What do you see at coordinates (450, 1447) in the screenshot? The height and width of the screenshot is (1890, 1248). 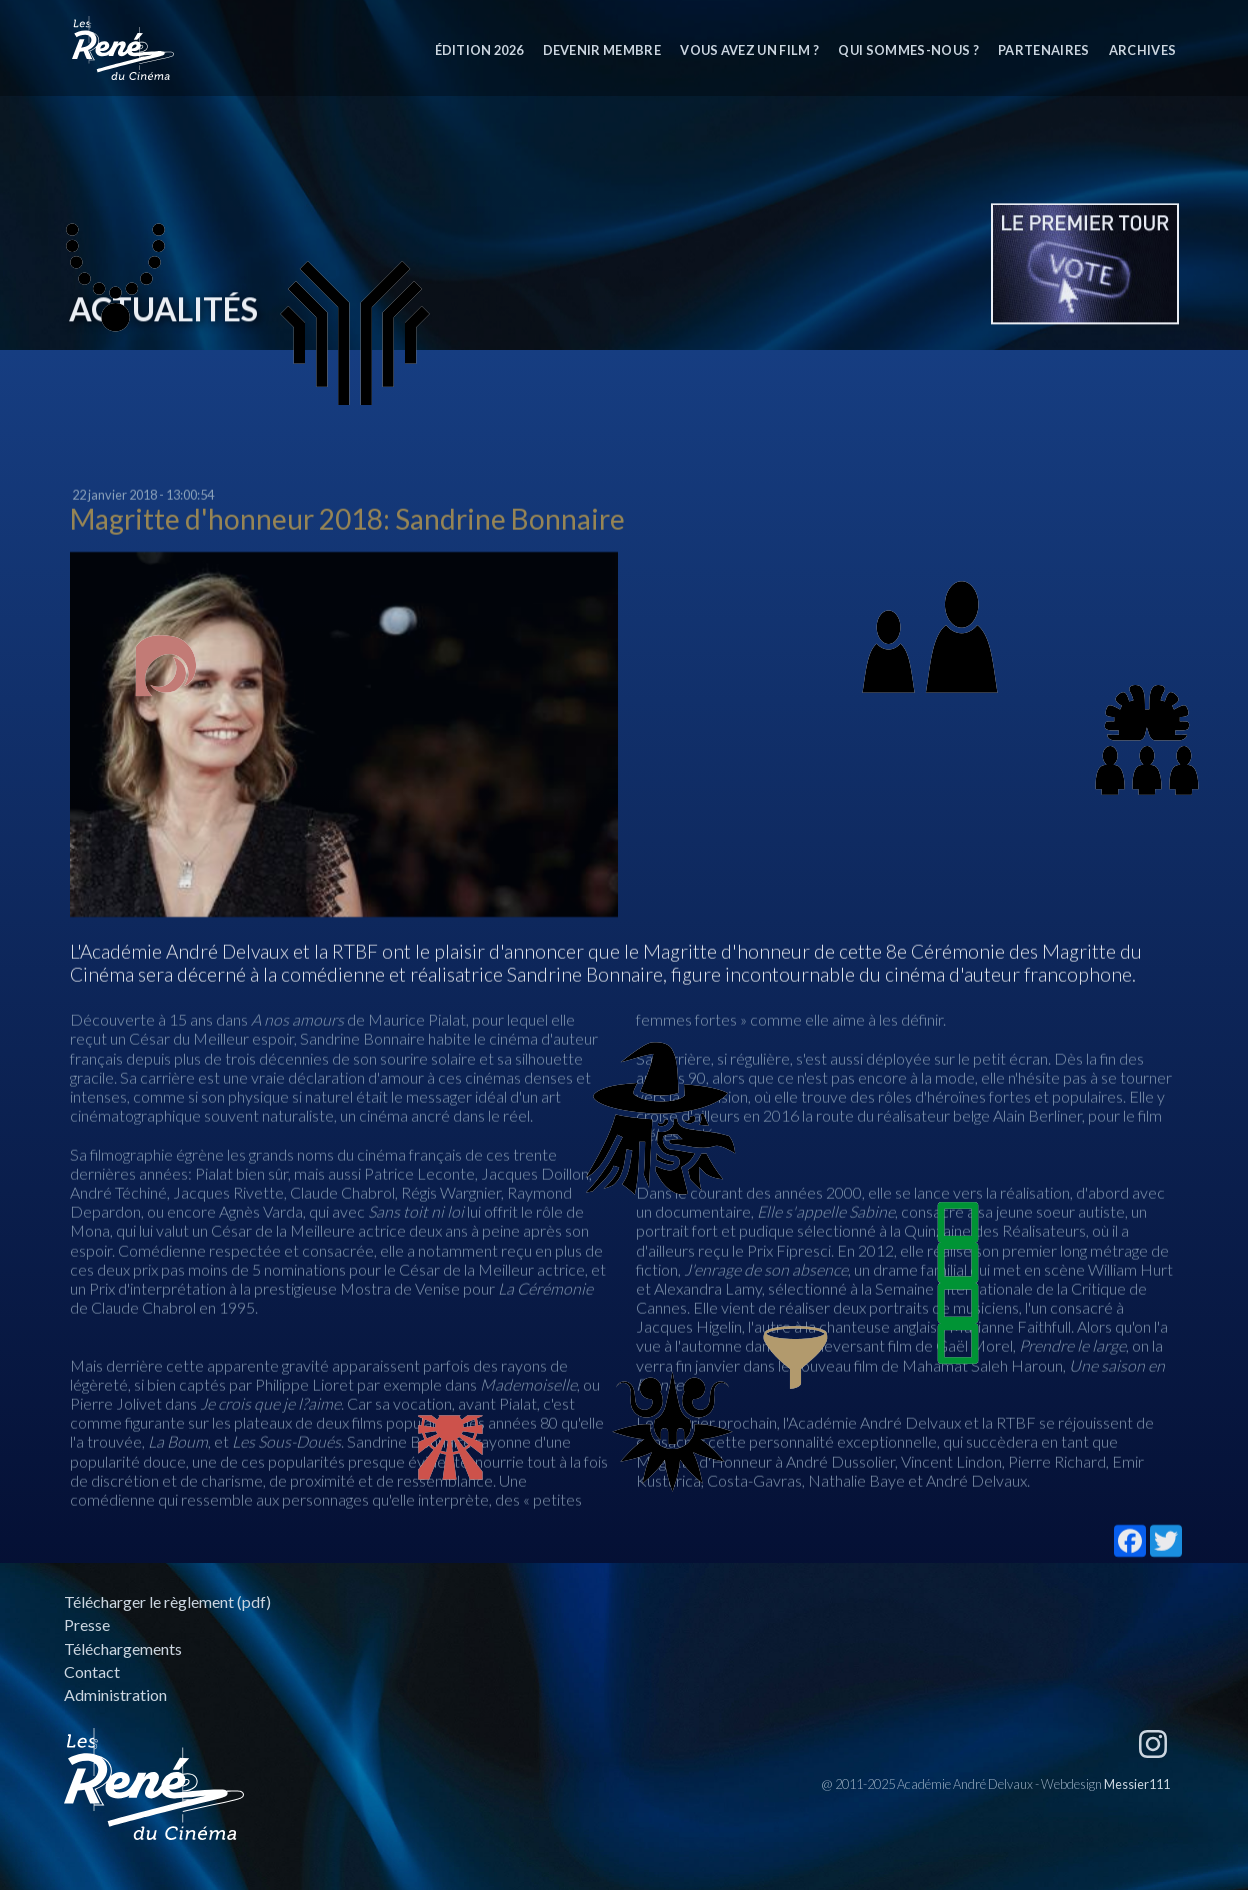 I see `indicates sunny or clear weather conditions` at bounding box center [450, 1447].